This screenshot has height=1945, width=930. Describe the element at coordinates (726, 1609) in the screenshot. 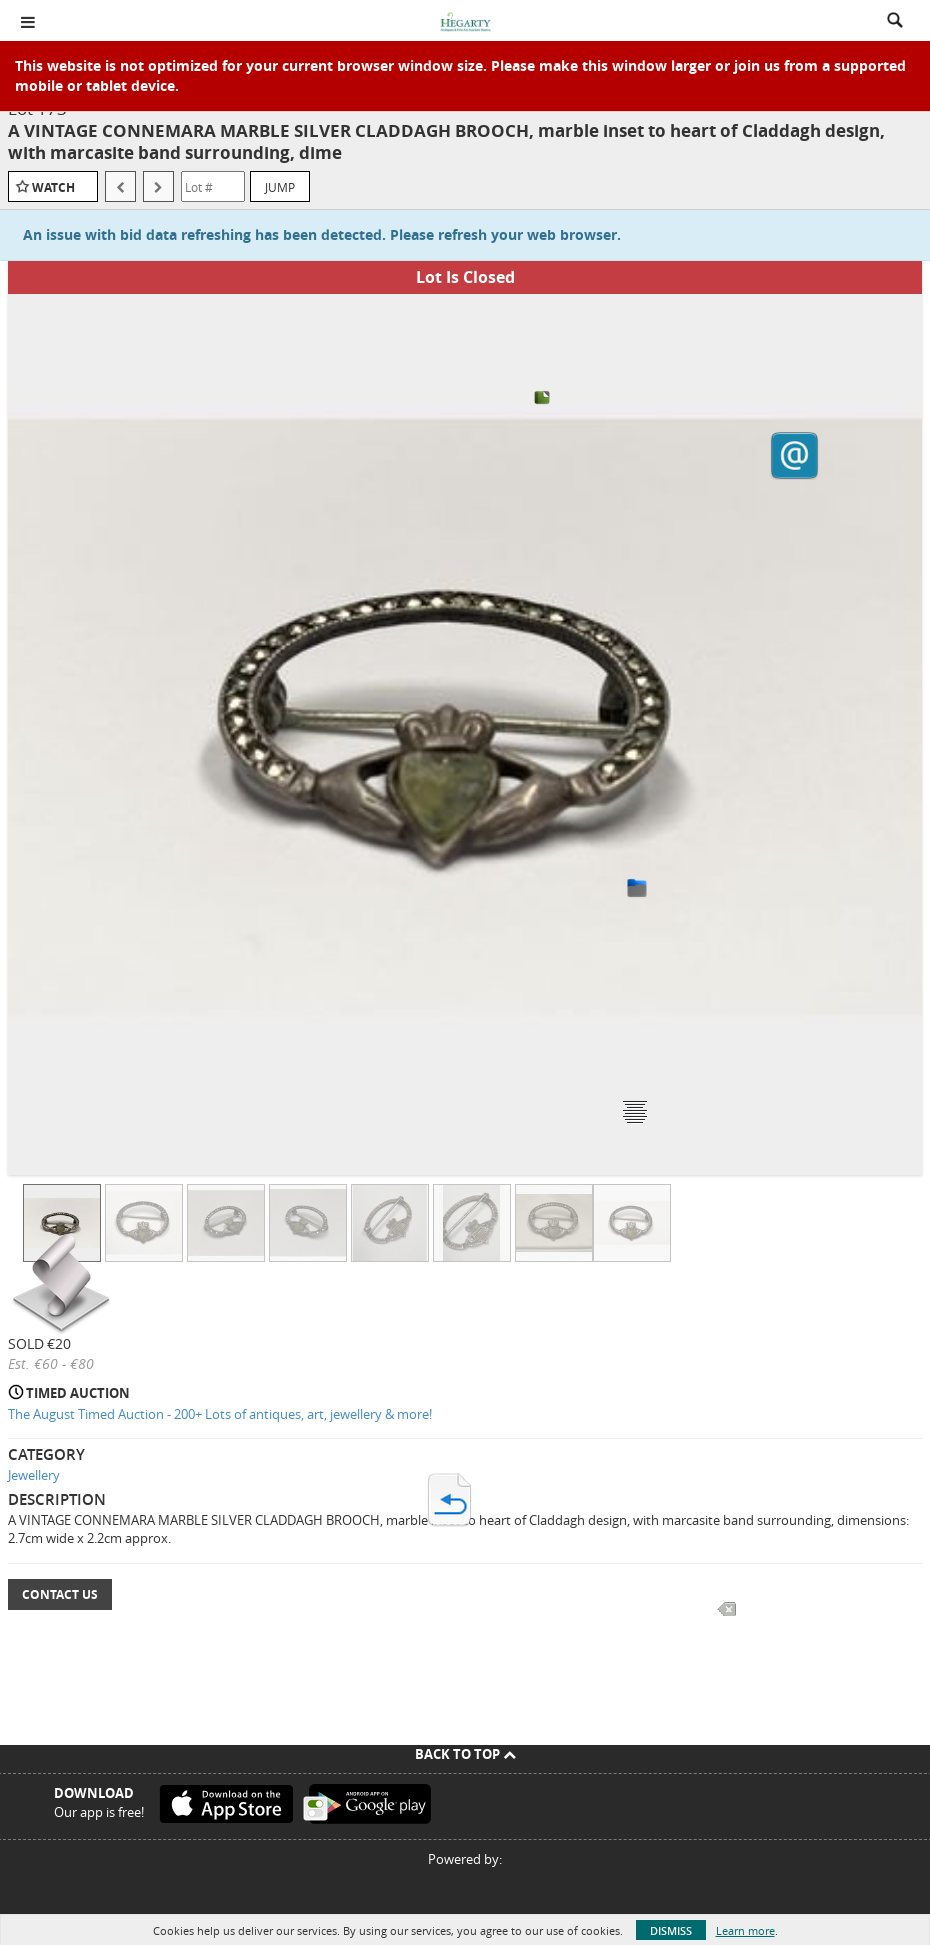

I see `clear or delete entered text` at that location.